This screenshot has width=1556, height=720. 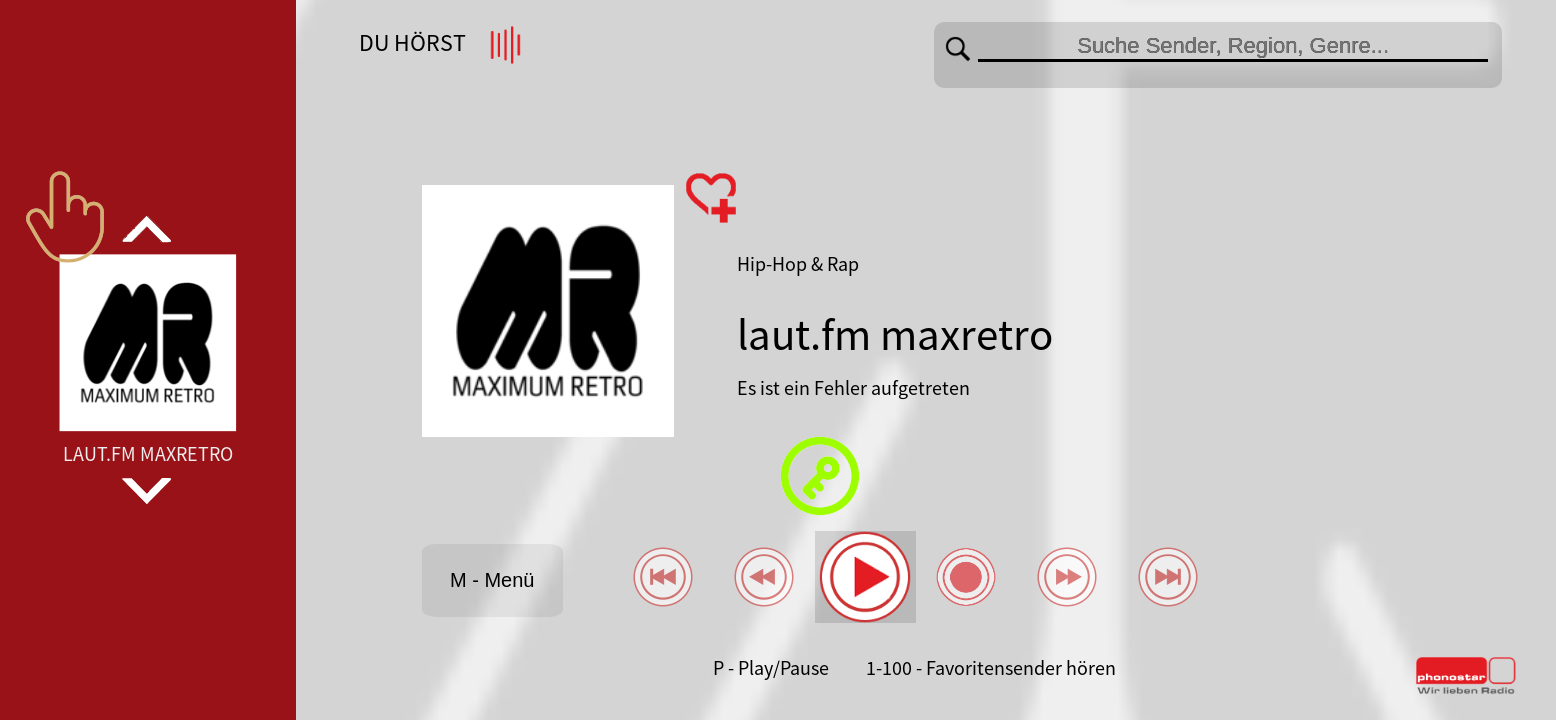 I want to click on tap or click to select an item, so click(x=65, y=217).